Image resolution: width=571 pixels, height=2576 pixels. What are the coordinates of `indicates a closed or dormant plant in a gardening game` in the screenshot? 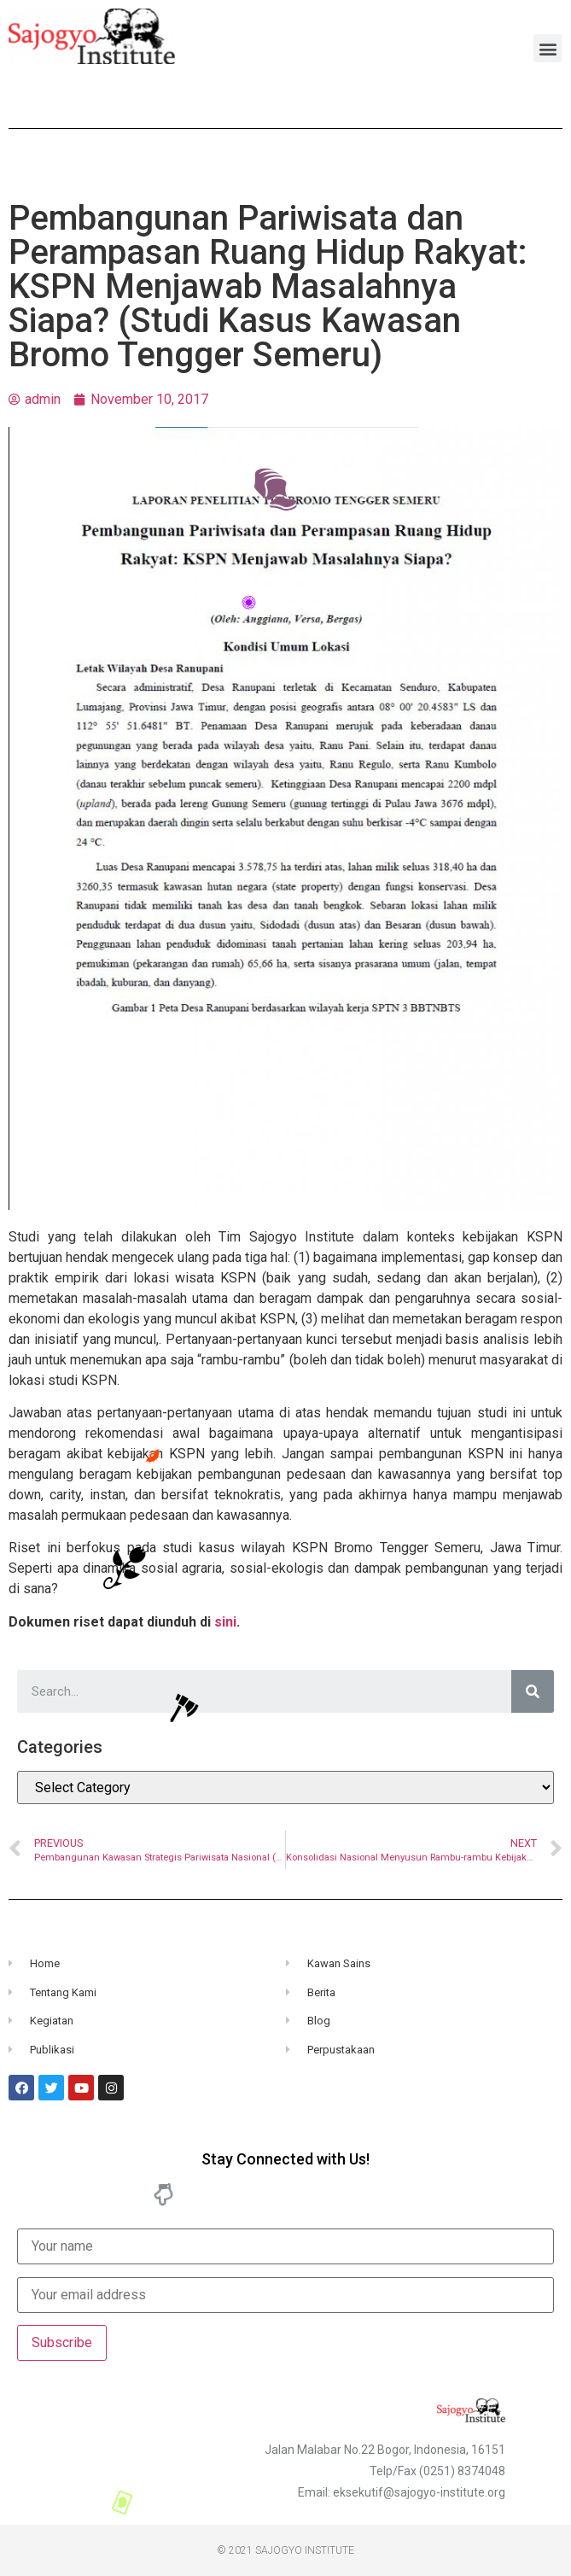 It's located at (125, 1568).